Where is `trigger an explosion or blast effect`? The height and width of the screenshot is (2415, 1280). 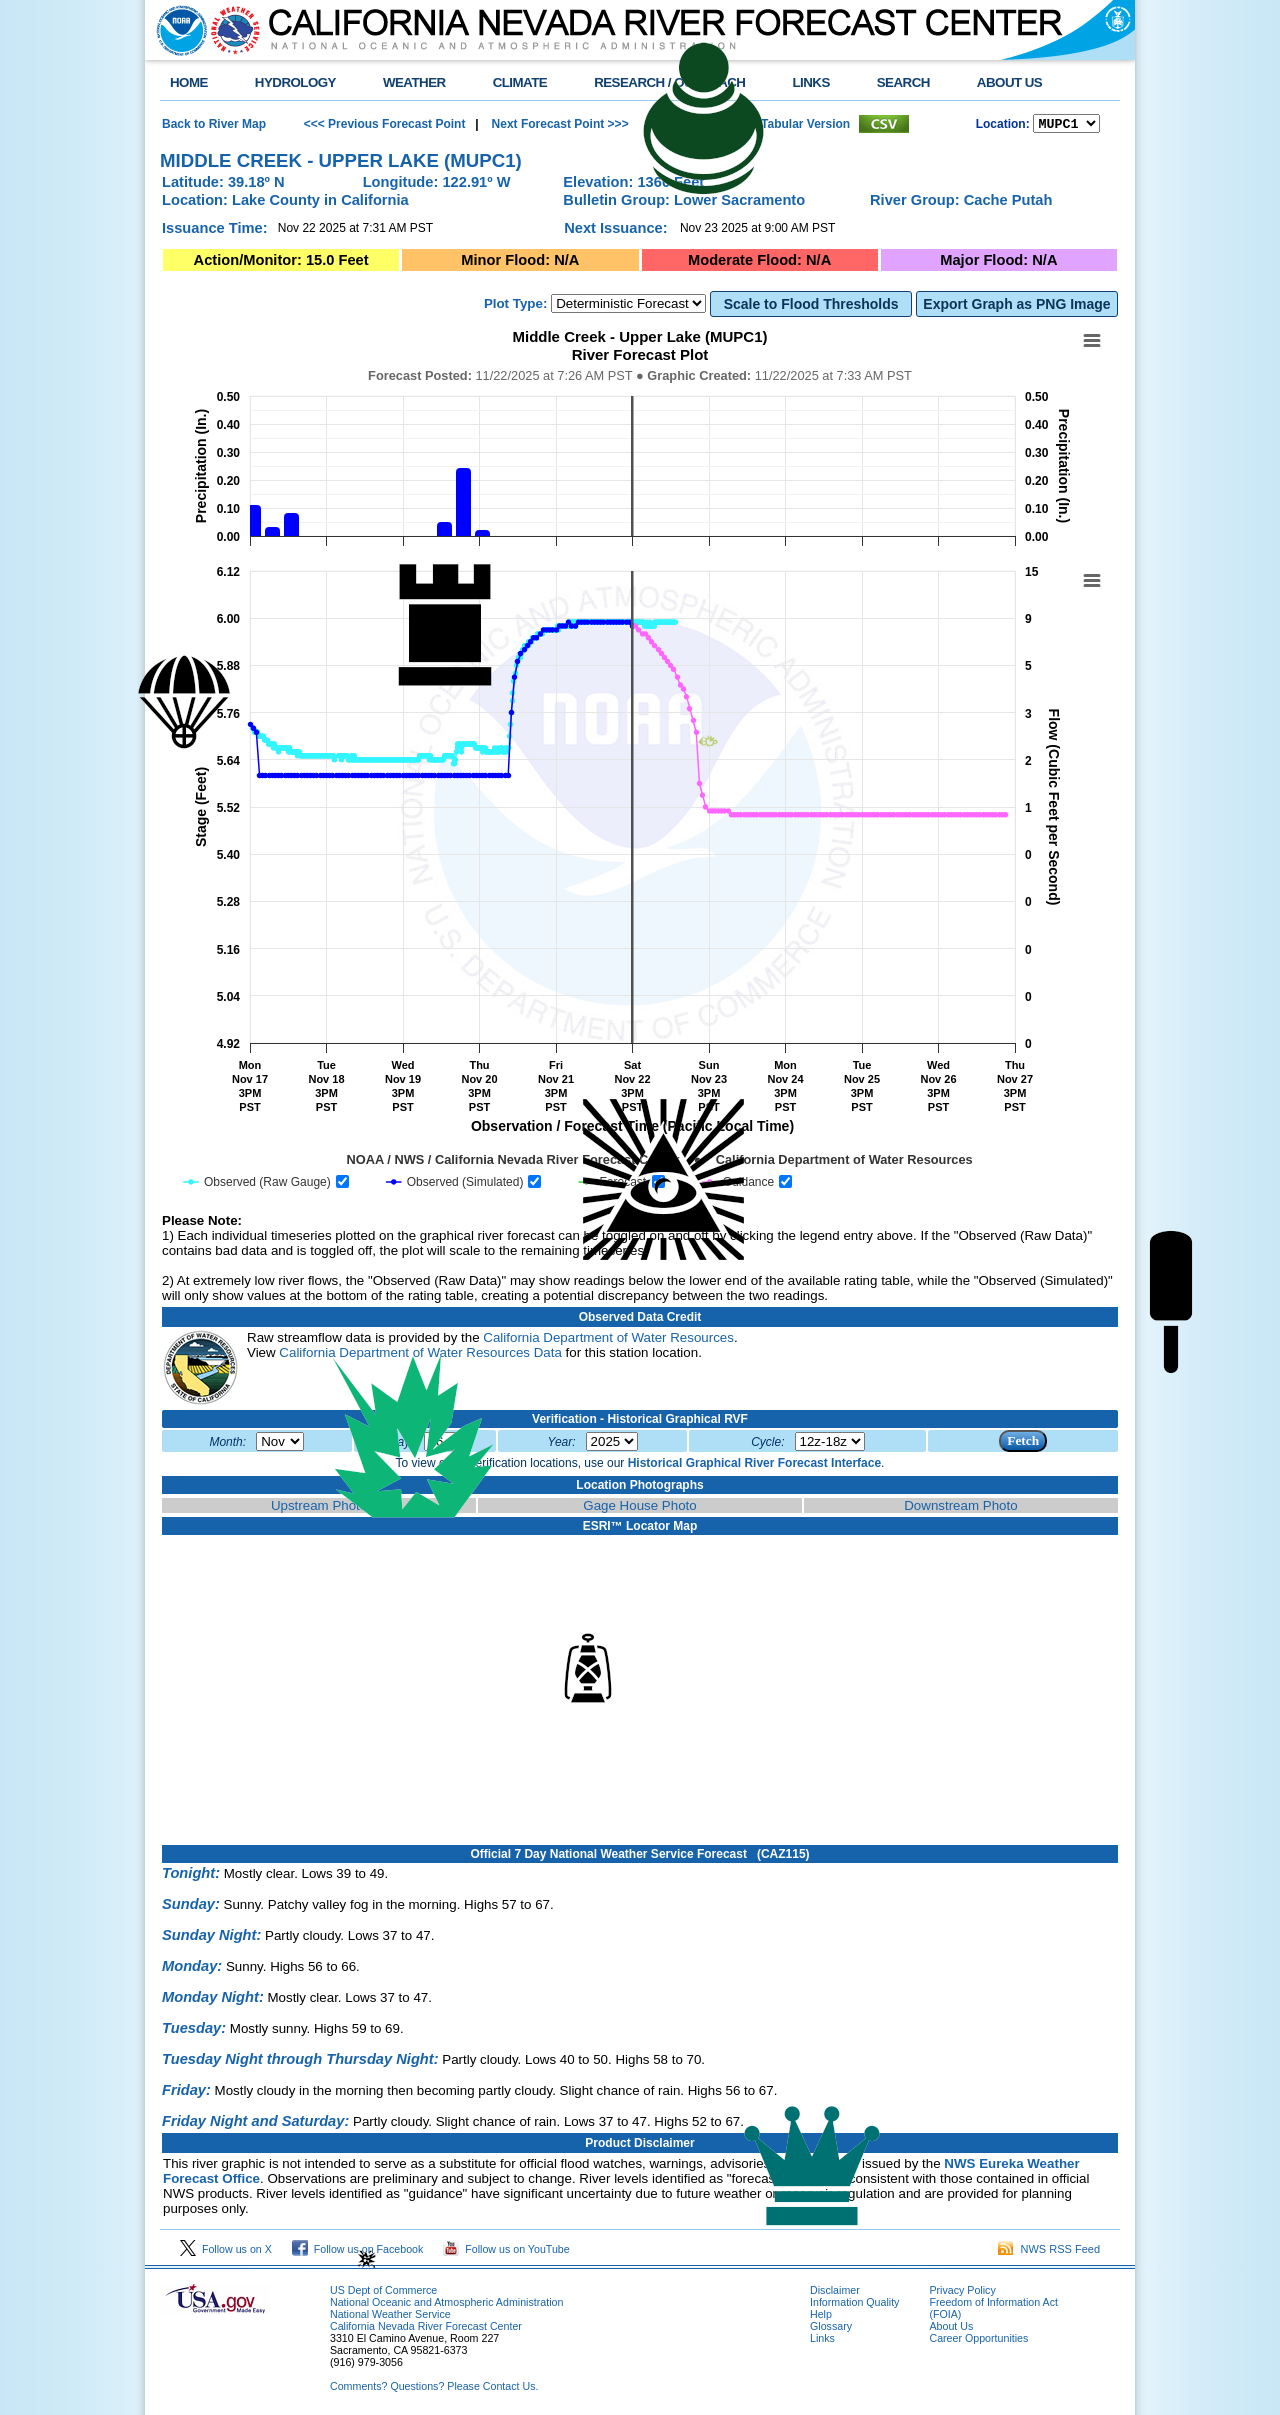
trigger an explosion or blast effect is located at coordinates (366, 2259).